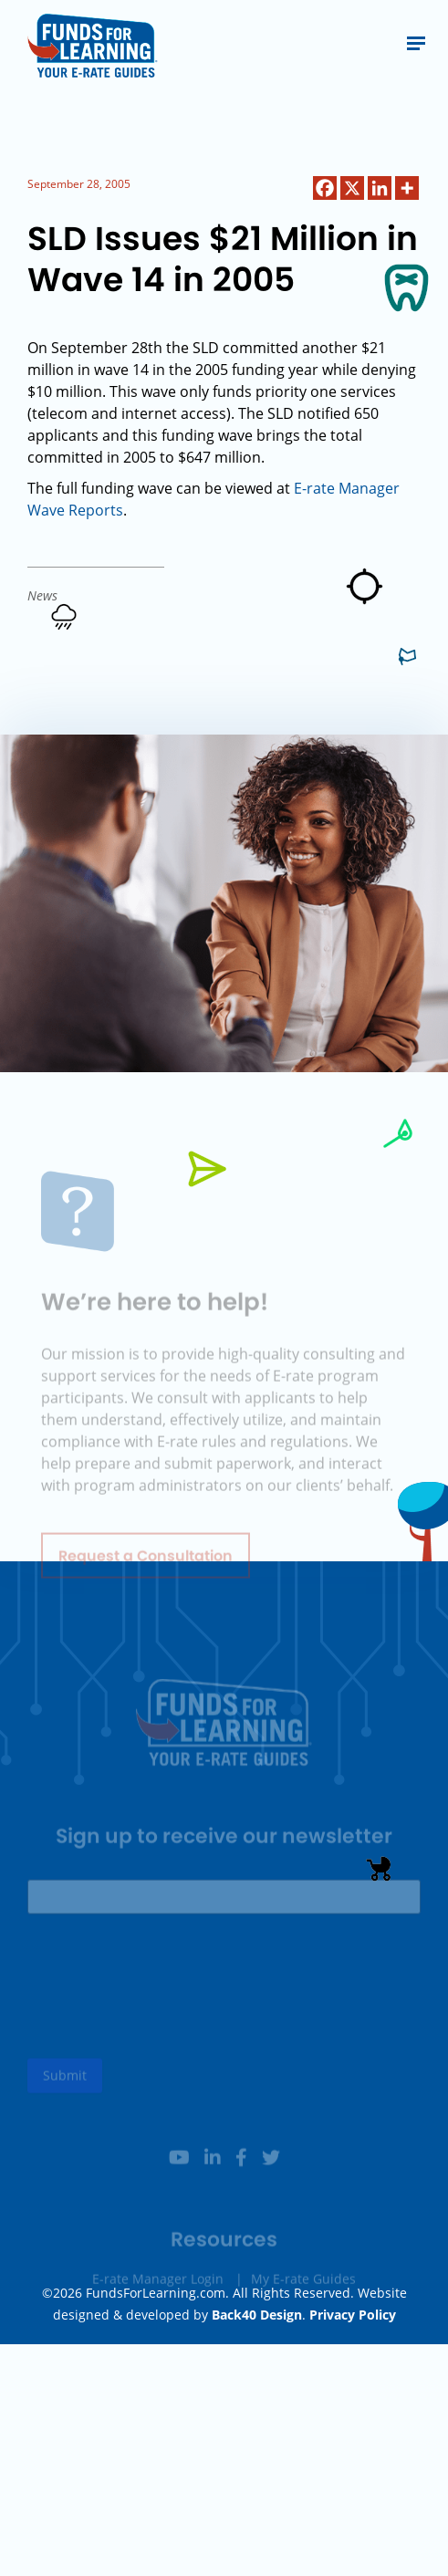 Image resolution: width=448 pixels, height=2576 pixels. What do you see at coordinates (407, 656) in the screenshot?
I see `make a freehand polygon selection` at bounding box center [407, 656].